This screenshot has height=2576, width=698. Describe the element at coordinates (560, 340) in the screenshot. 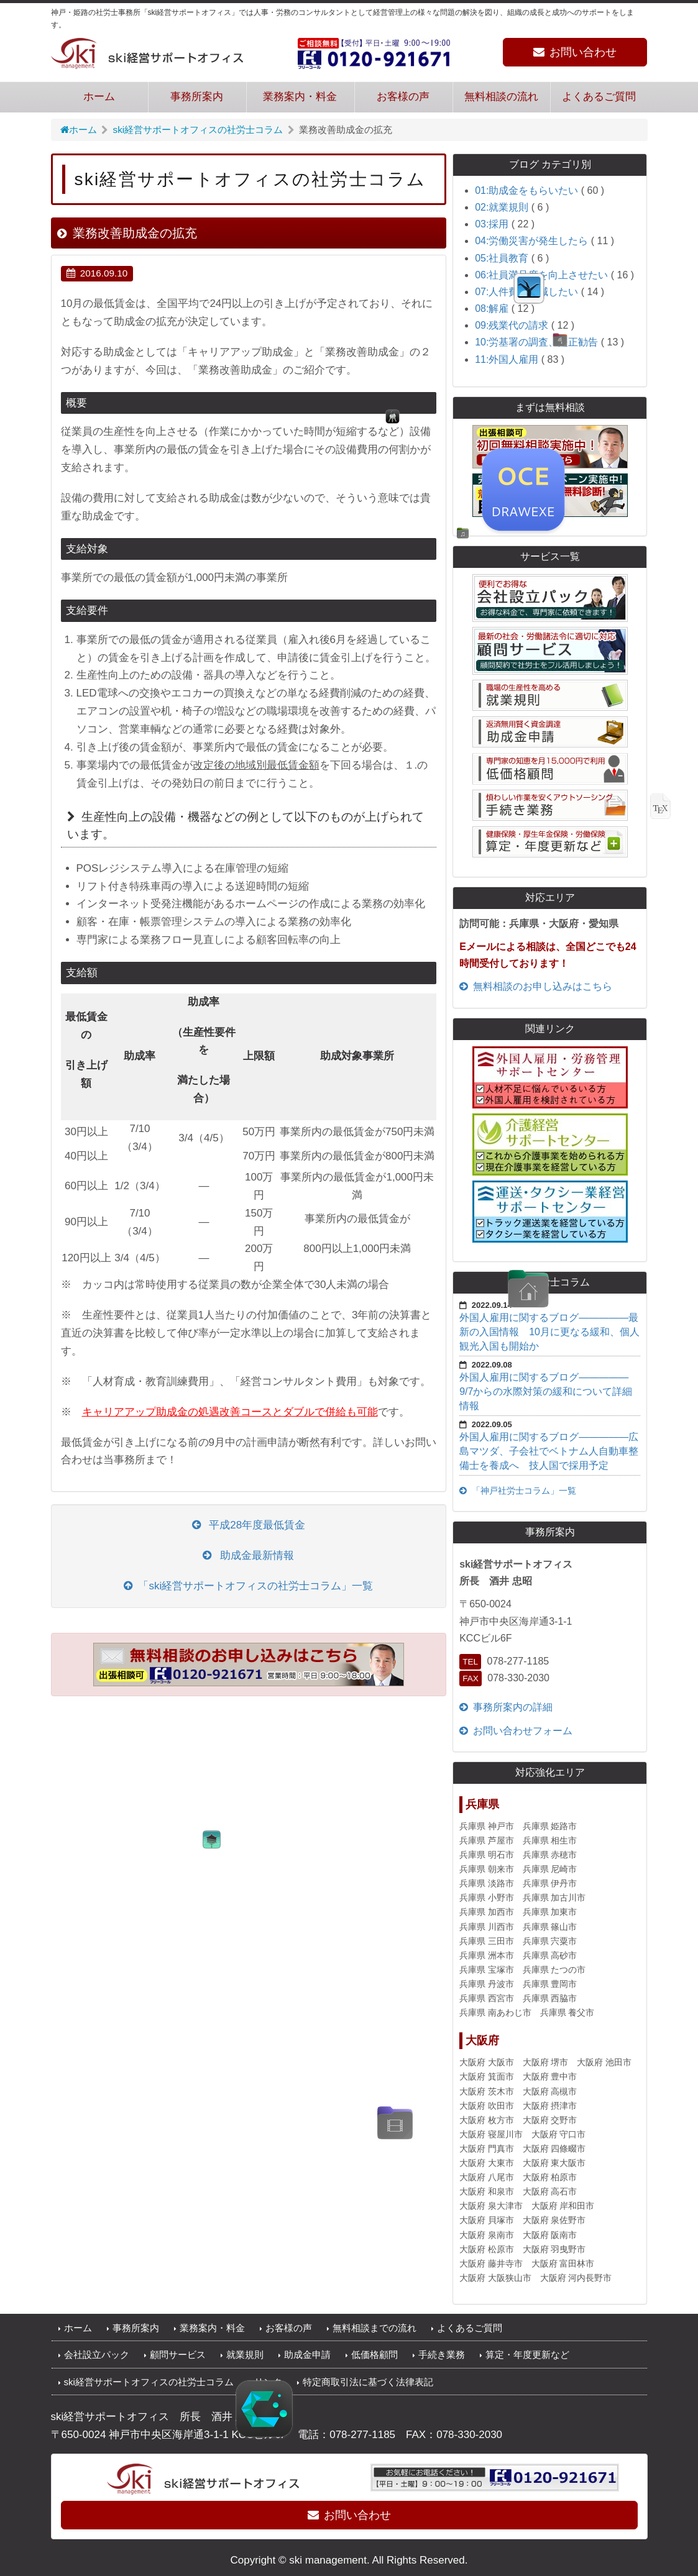

I see `open insync cloud sync folder` at that location.